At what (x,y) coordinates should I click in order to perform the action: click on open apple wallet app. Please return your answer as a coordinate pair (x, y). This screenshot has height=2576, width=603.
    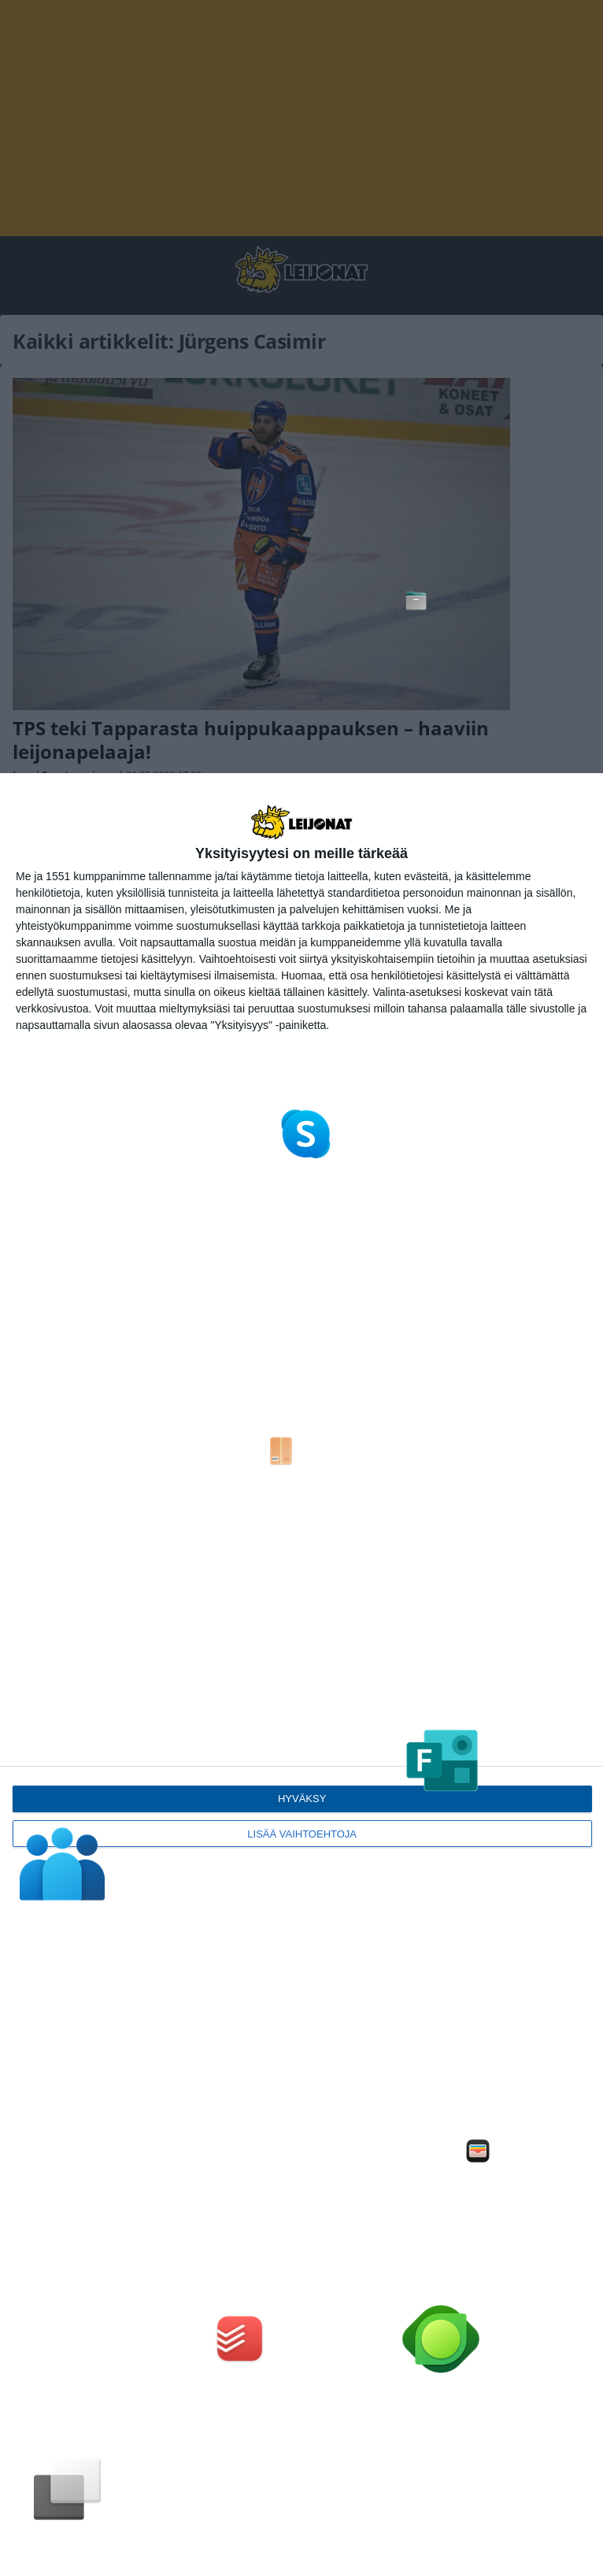
    Looking at the image, I should click on (478, 2151).